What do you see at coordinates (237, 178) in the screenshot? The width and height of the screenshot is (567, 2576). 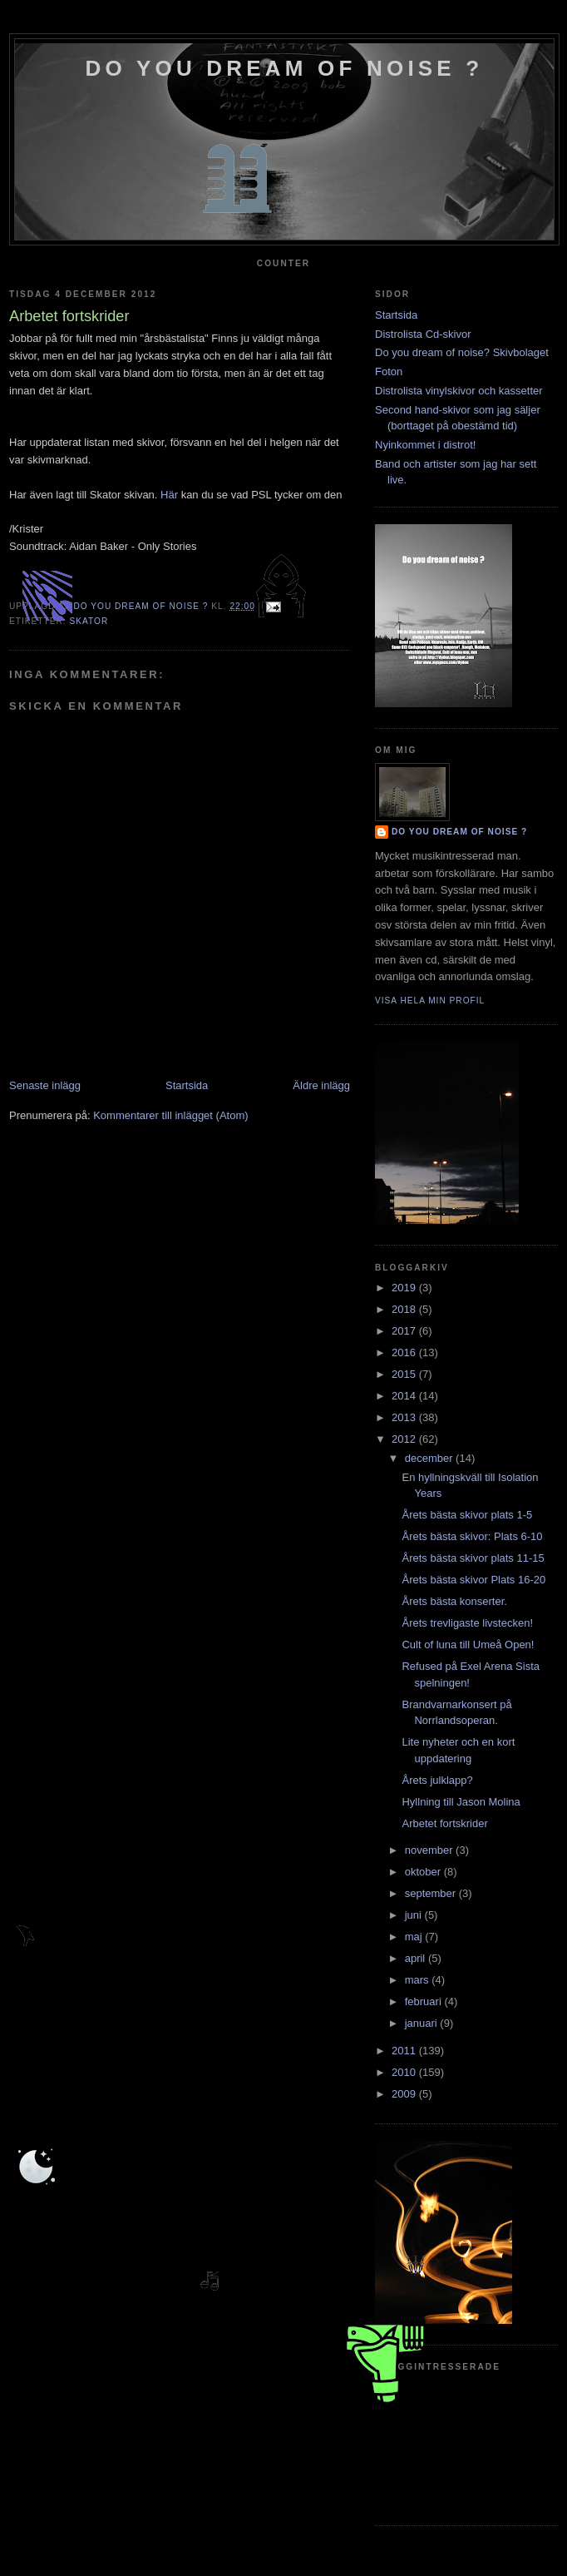 I see `represents a data center or server infrastructure` at bounding box center [237, 178].